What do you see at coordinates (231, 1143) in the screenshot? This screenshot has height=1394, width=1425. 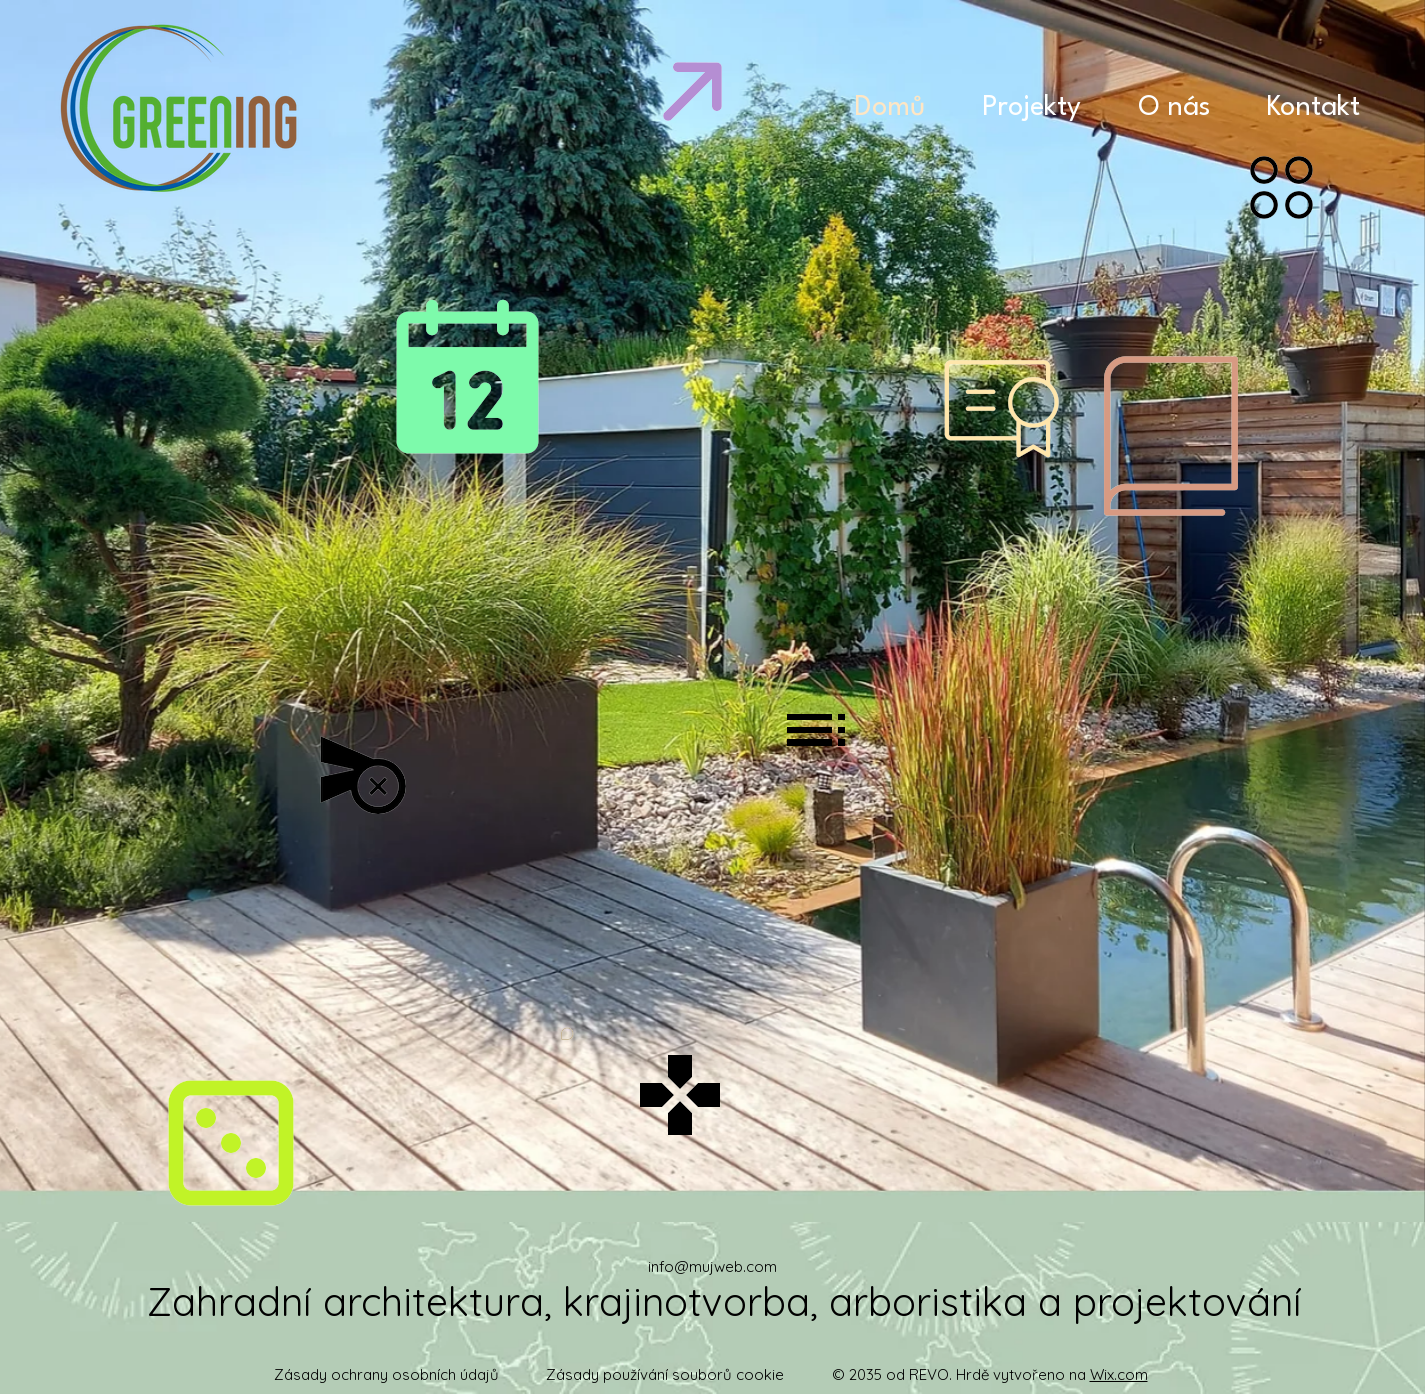 I see `randomize or shuffle content` at bounding box center [231, 1143].